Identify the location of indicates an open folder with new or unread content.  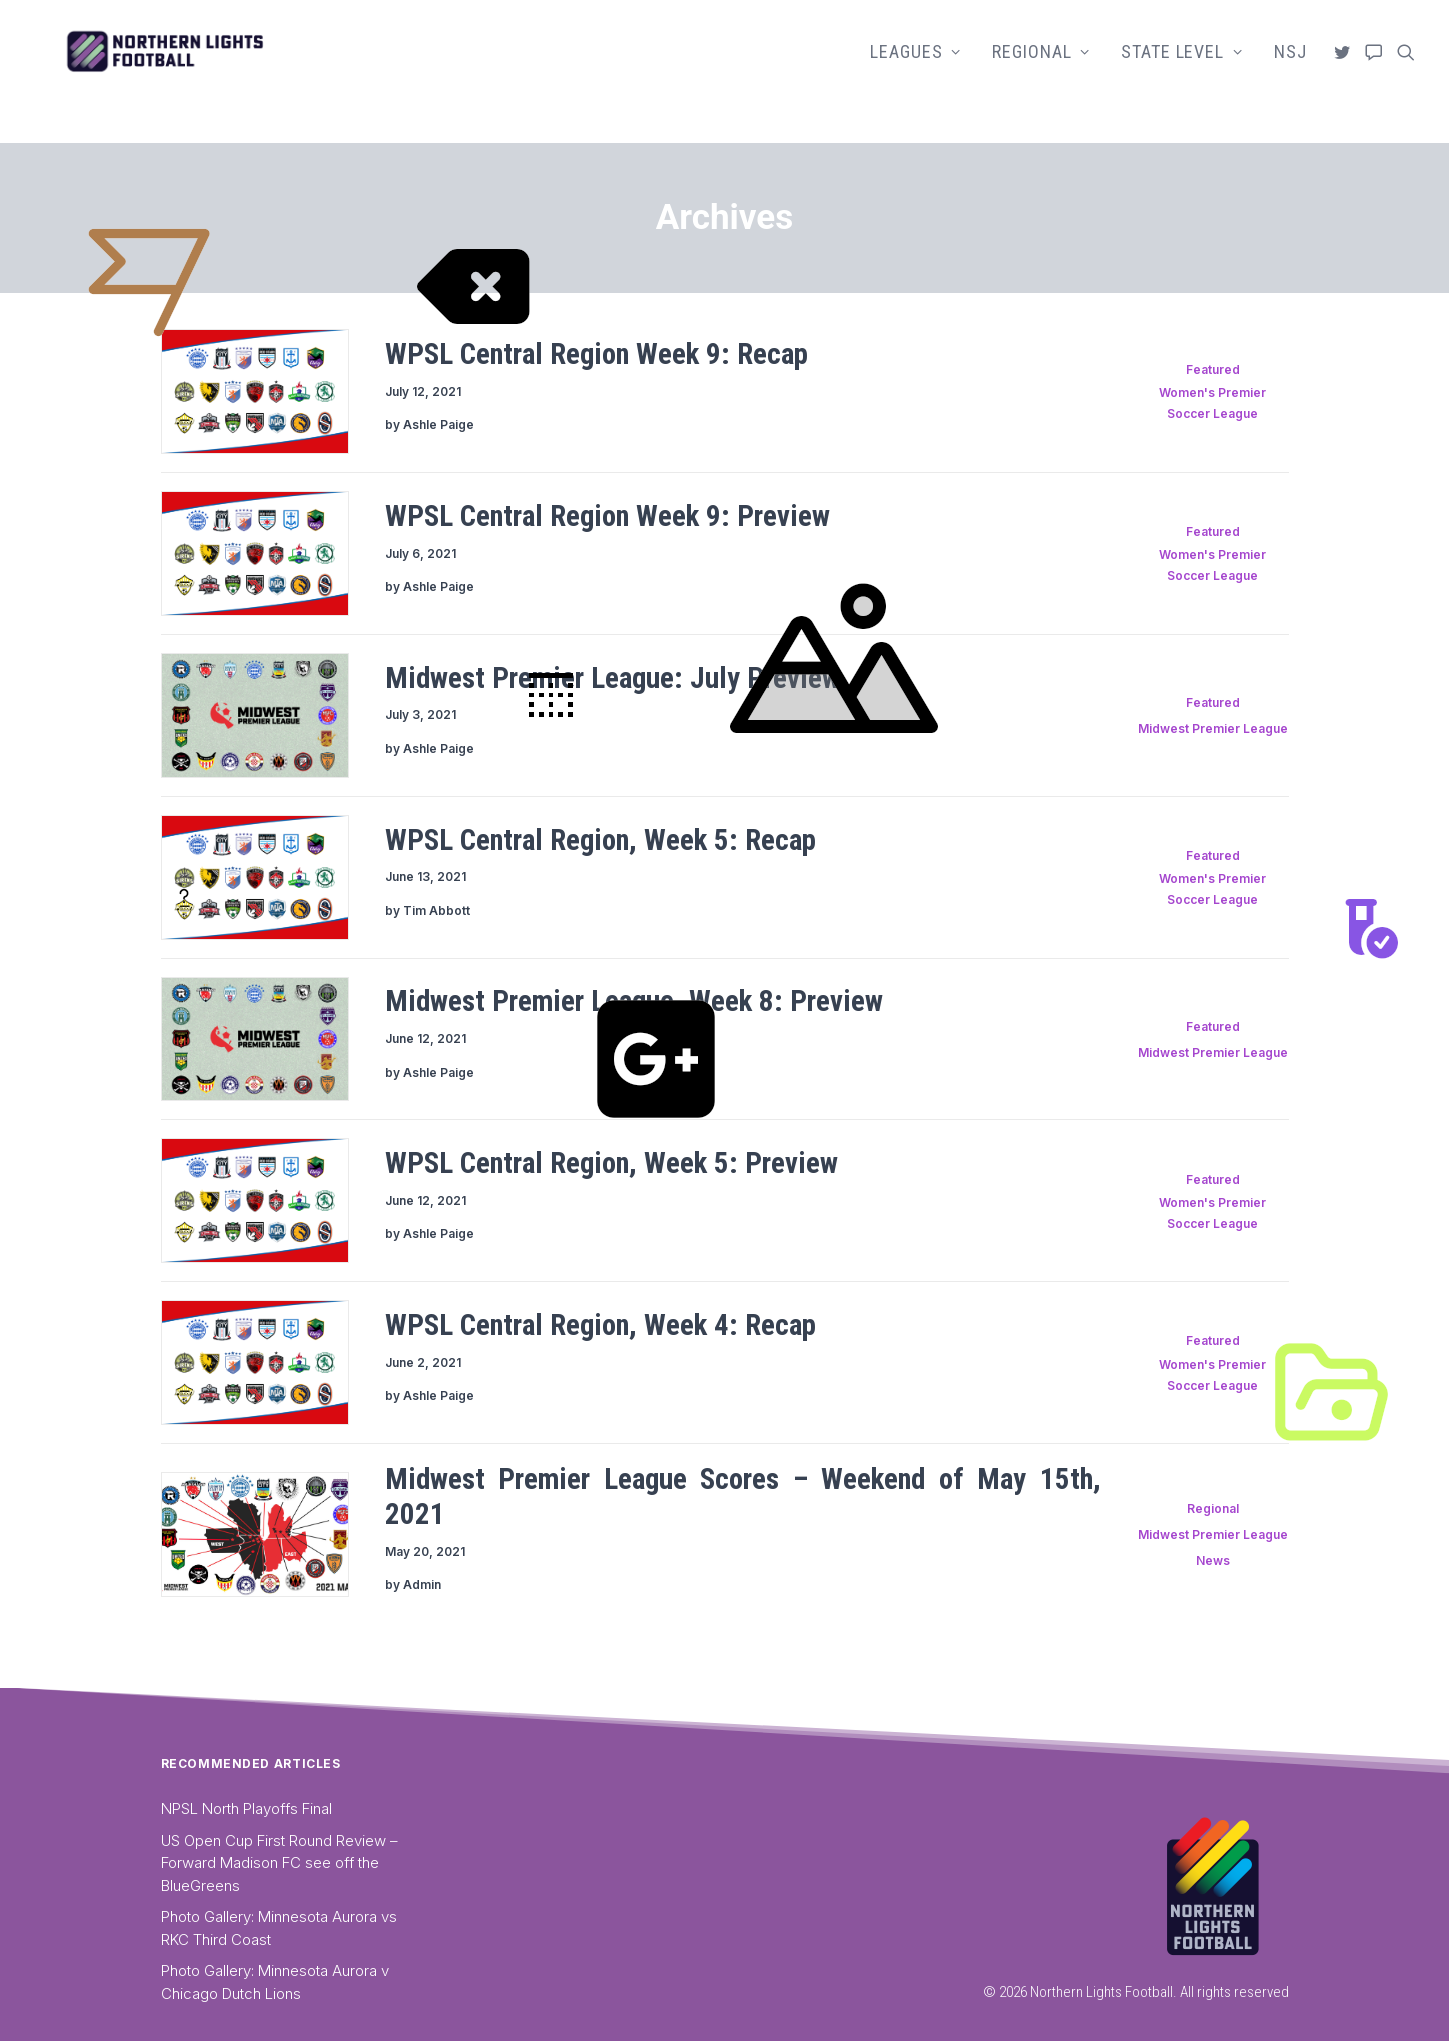
(1331, 1394).